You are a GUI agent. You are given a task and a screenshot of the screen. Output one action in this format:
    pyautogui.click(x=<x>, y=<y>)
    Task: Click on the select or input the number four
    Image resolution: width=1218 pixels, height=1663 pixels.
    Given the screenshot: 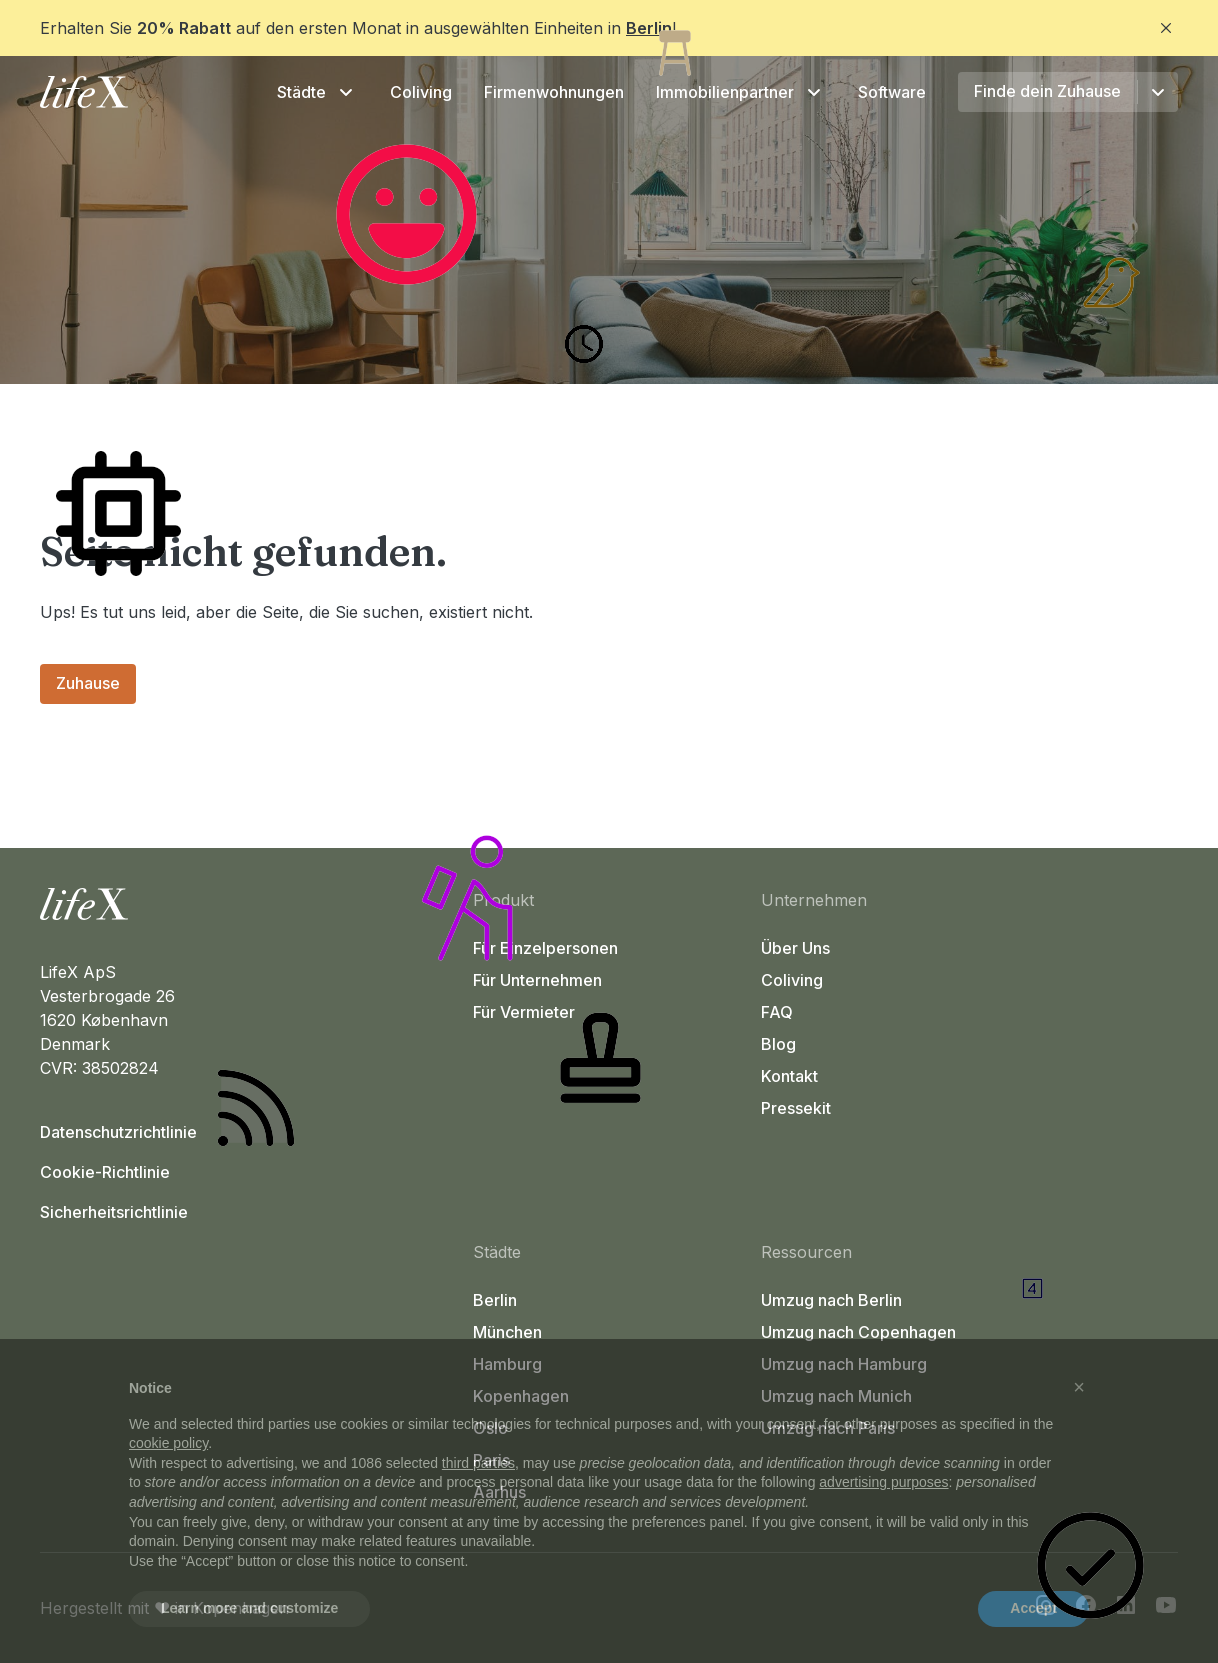 What is the action you would take?
    pyautogui.click(x=1032, y=1288)
    